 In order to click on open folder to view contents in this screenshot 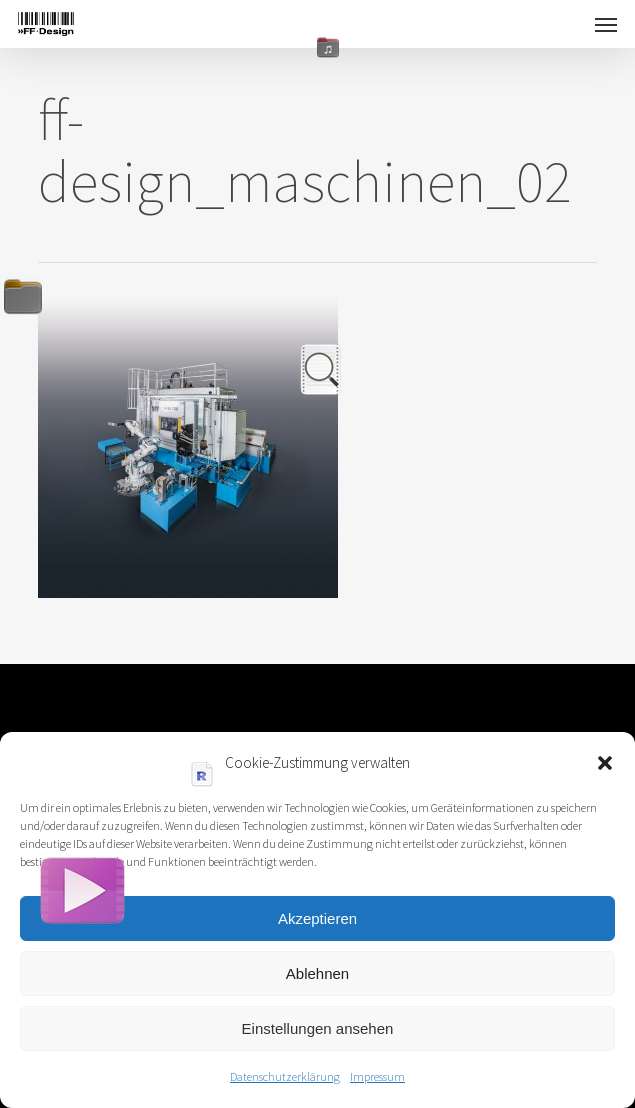, I will do `click(23, 296)`.